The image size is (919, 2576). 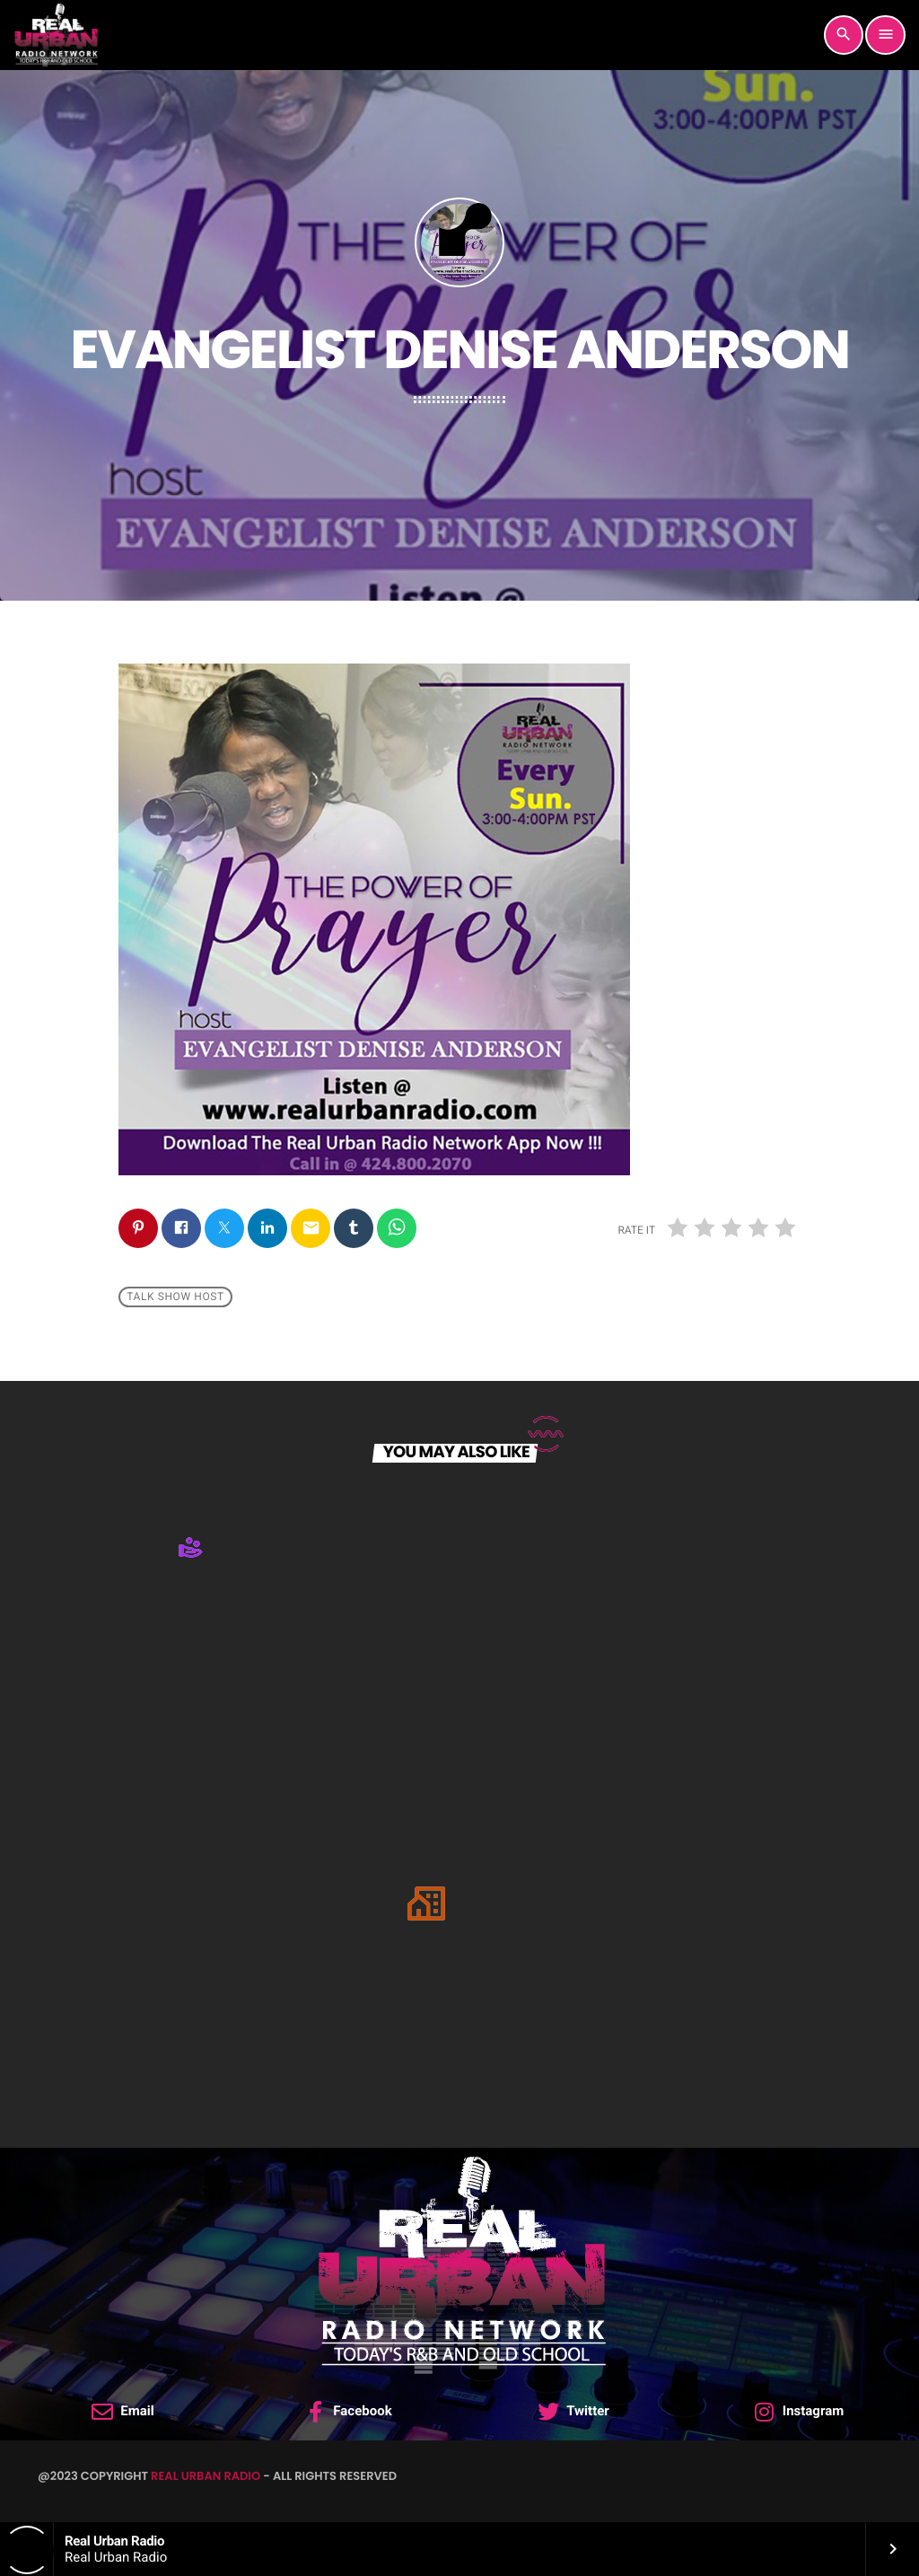 I want to click on access community or neighborhood features, so click(x=426, y=1903).